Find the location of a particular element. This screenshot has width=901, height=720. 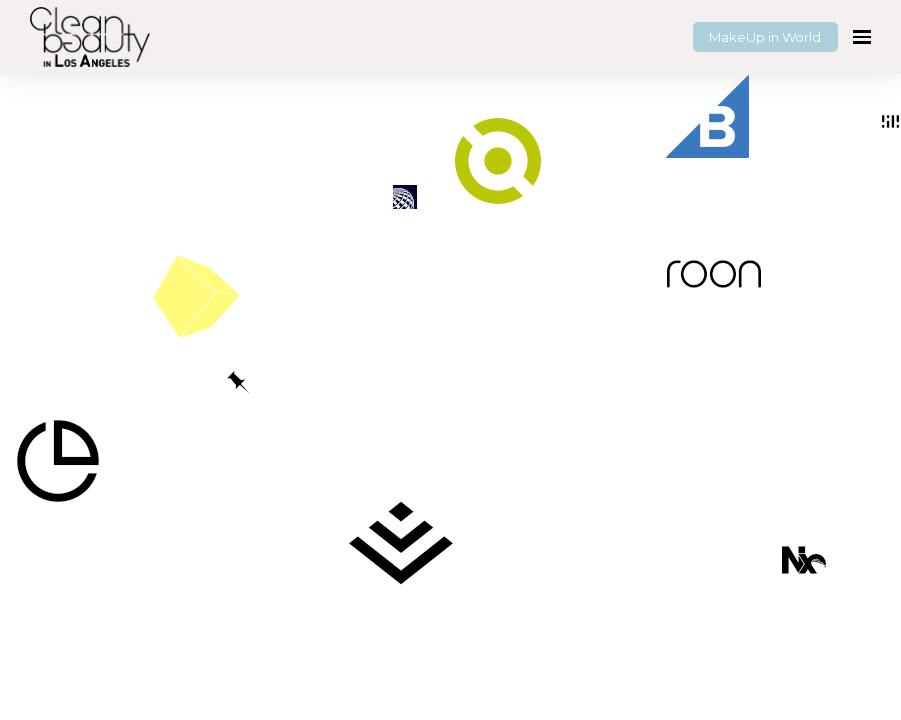

scrollreveal javascript library logo is located at coordinates (890, 121).